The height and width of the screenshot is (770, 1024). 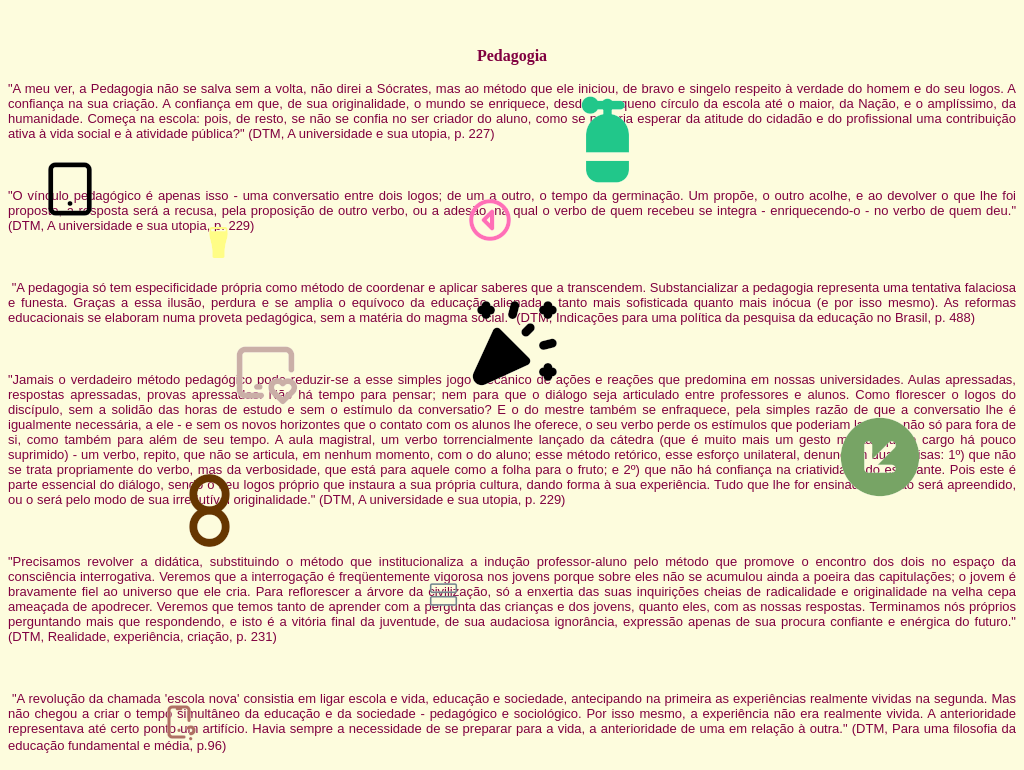 What do you see at coordinates (490, 220) in the screenshot?
I see `go back to the previous screen` at bounding box center [490, 220].